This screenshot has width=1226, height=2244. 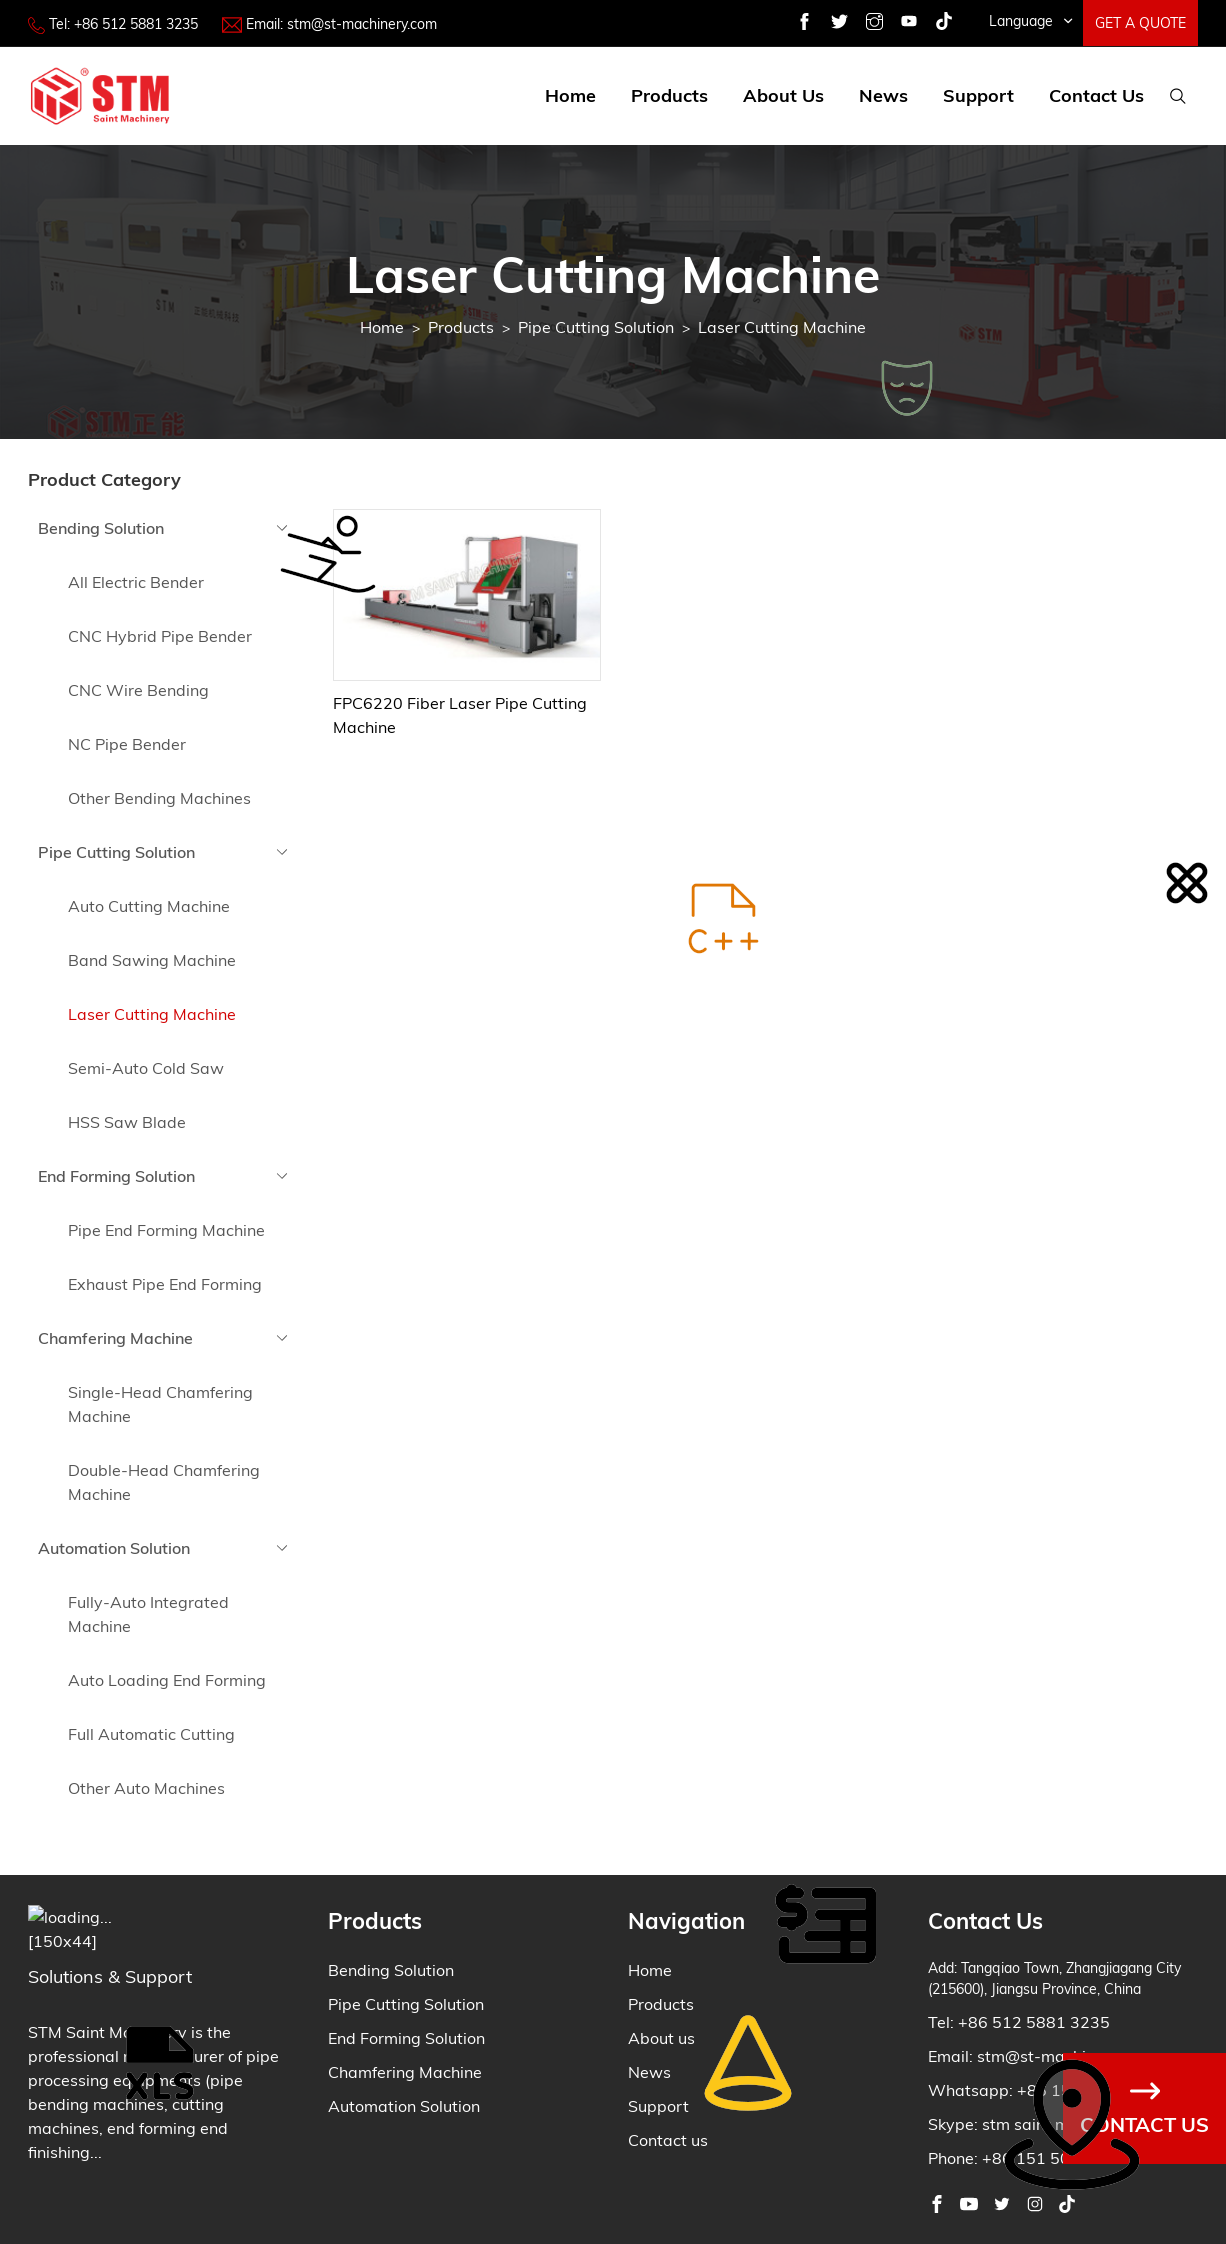 I want to click on access first aid or medical help options, so click(x=1187, y=883).